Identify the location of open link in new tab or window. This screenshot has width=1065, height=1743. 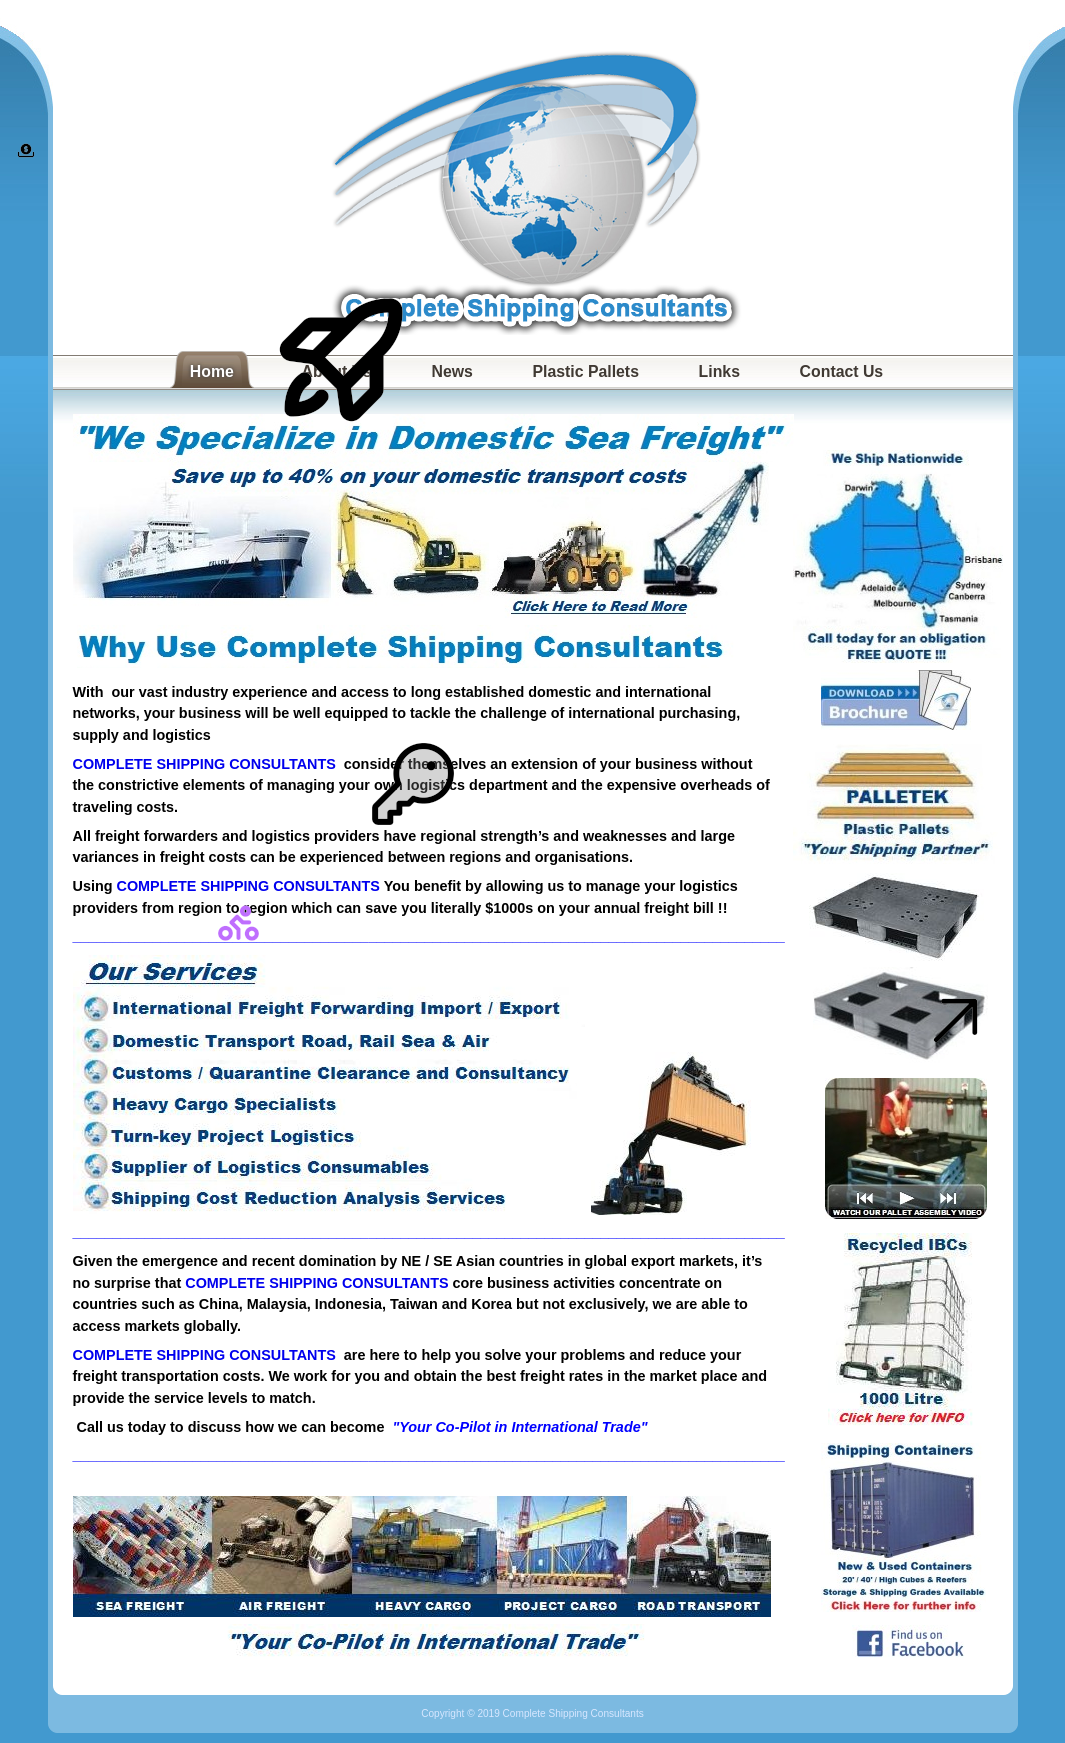
(955, 1020).